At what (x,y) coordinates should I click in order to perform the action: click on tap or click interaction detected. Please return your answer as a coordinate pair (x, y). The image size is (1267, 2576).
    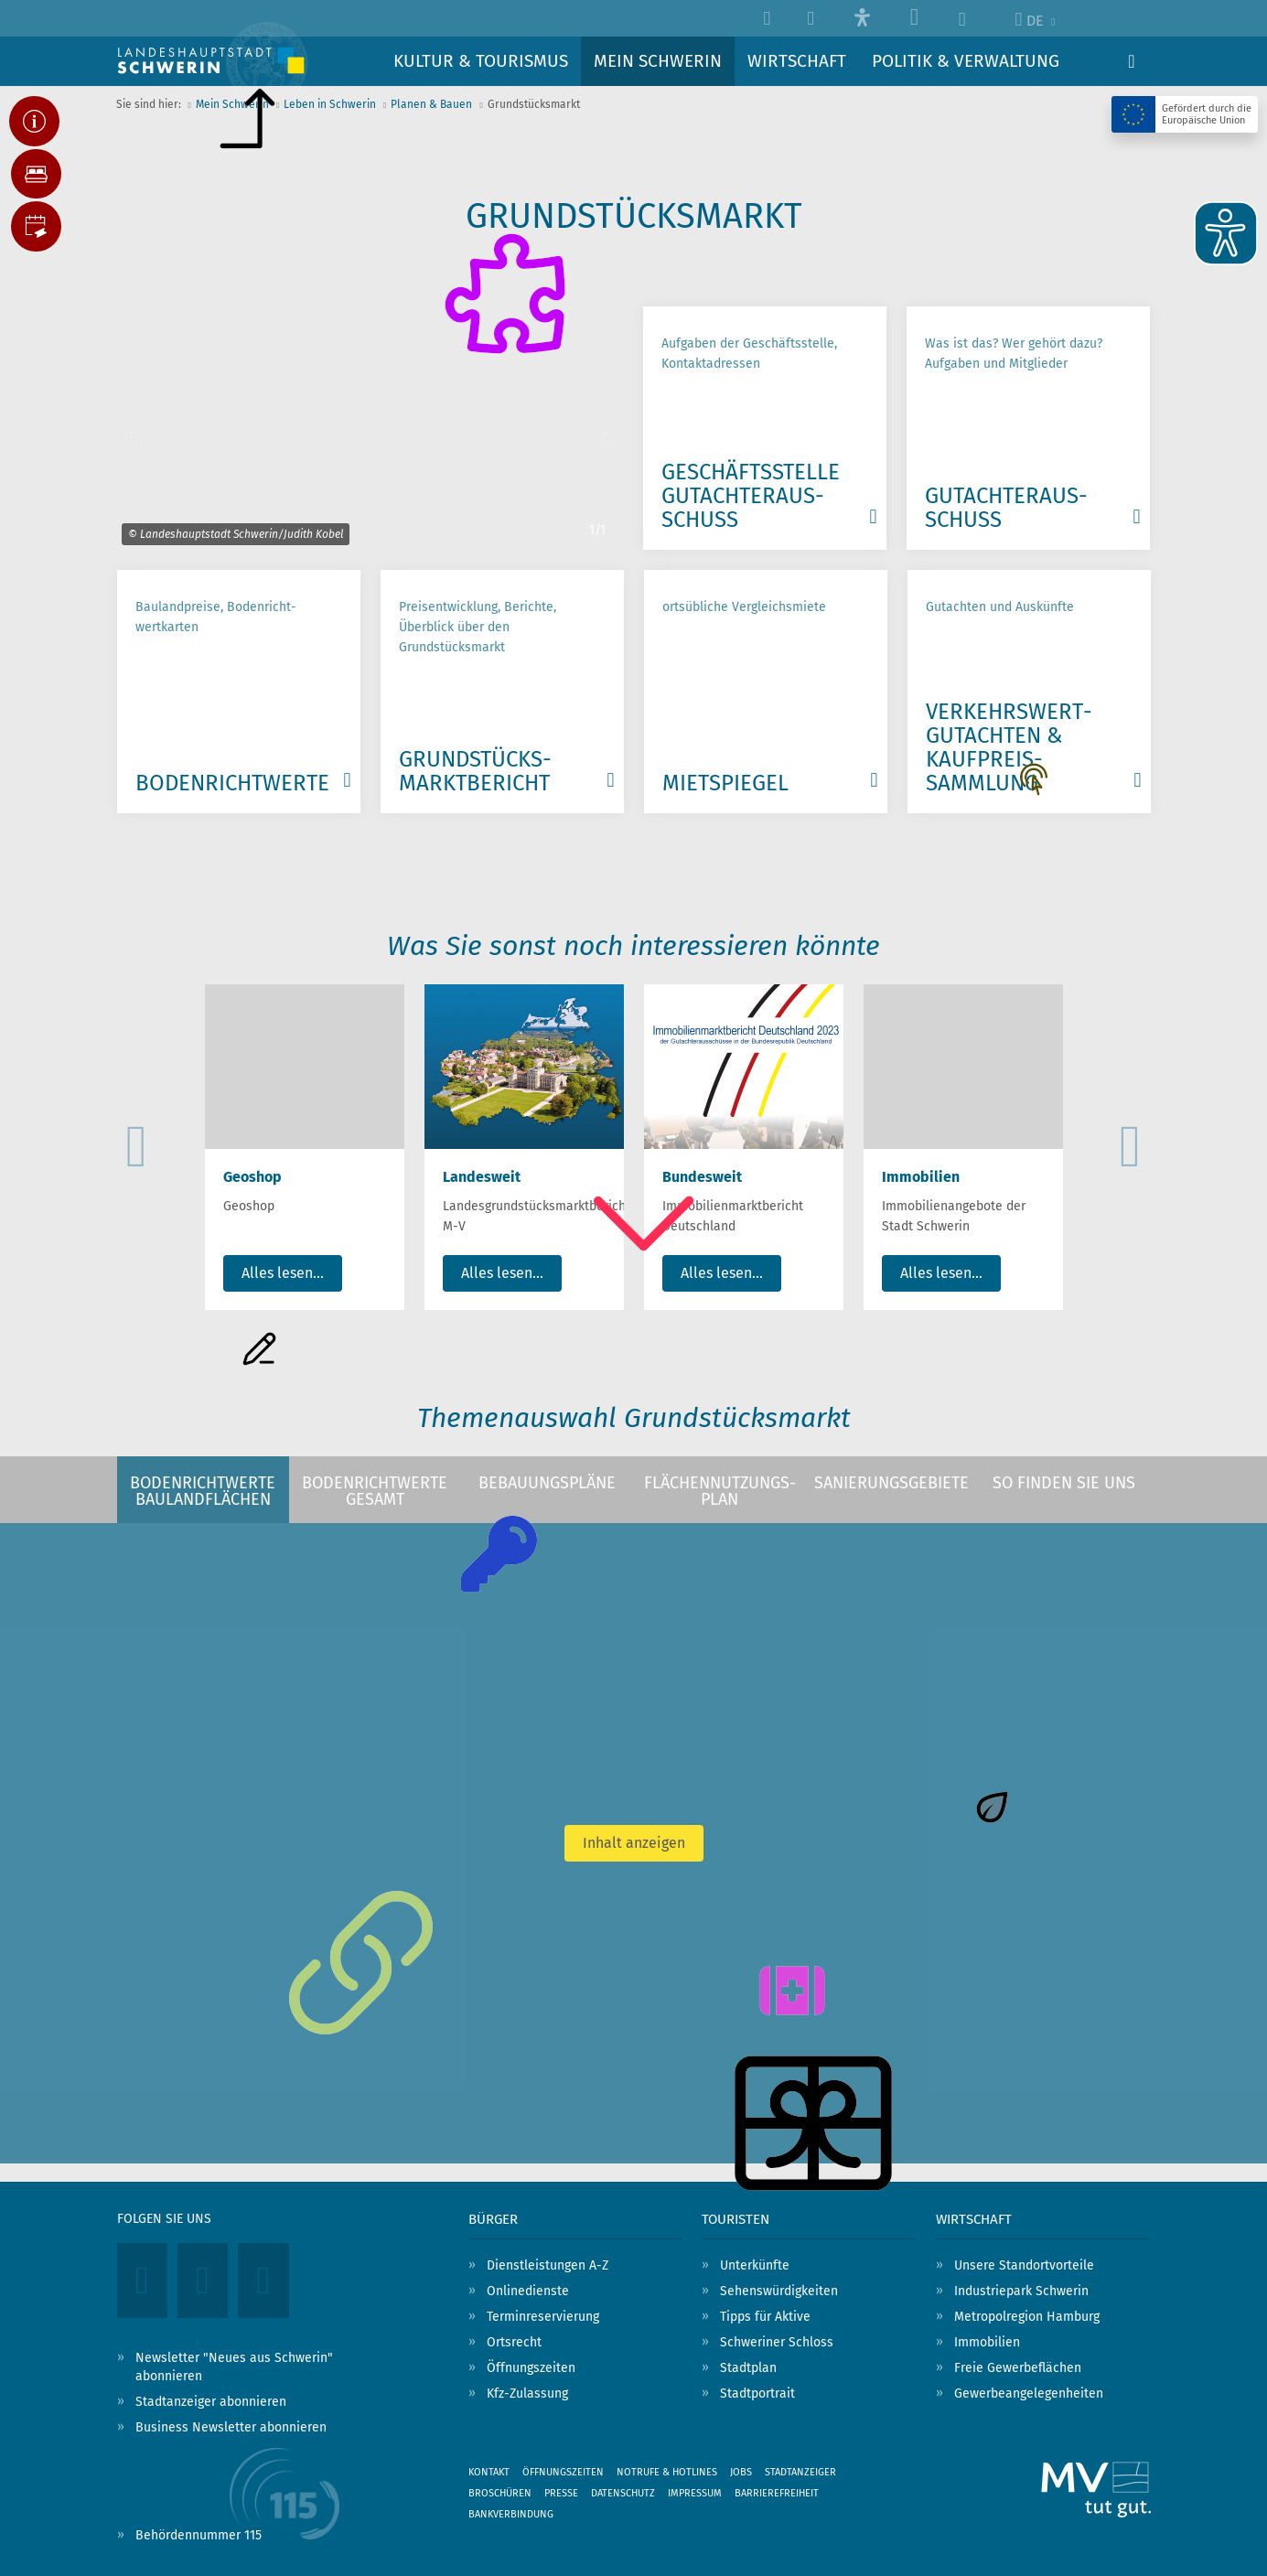
    Looking at the image, I should click on (1034, 779).